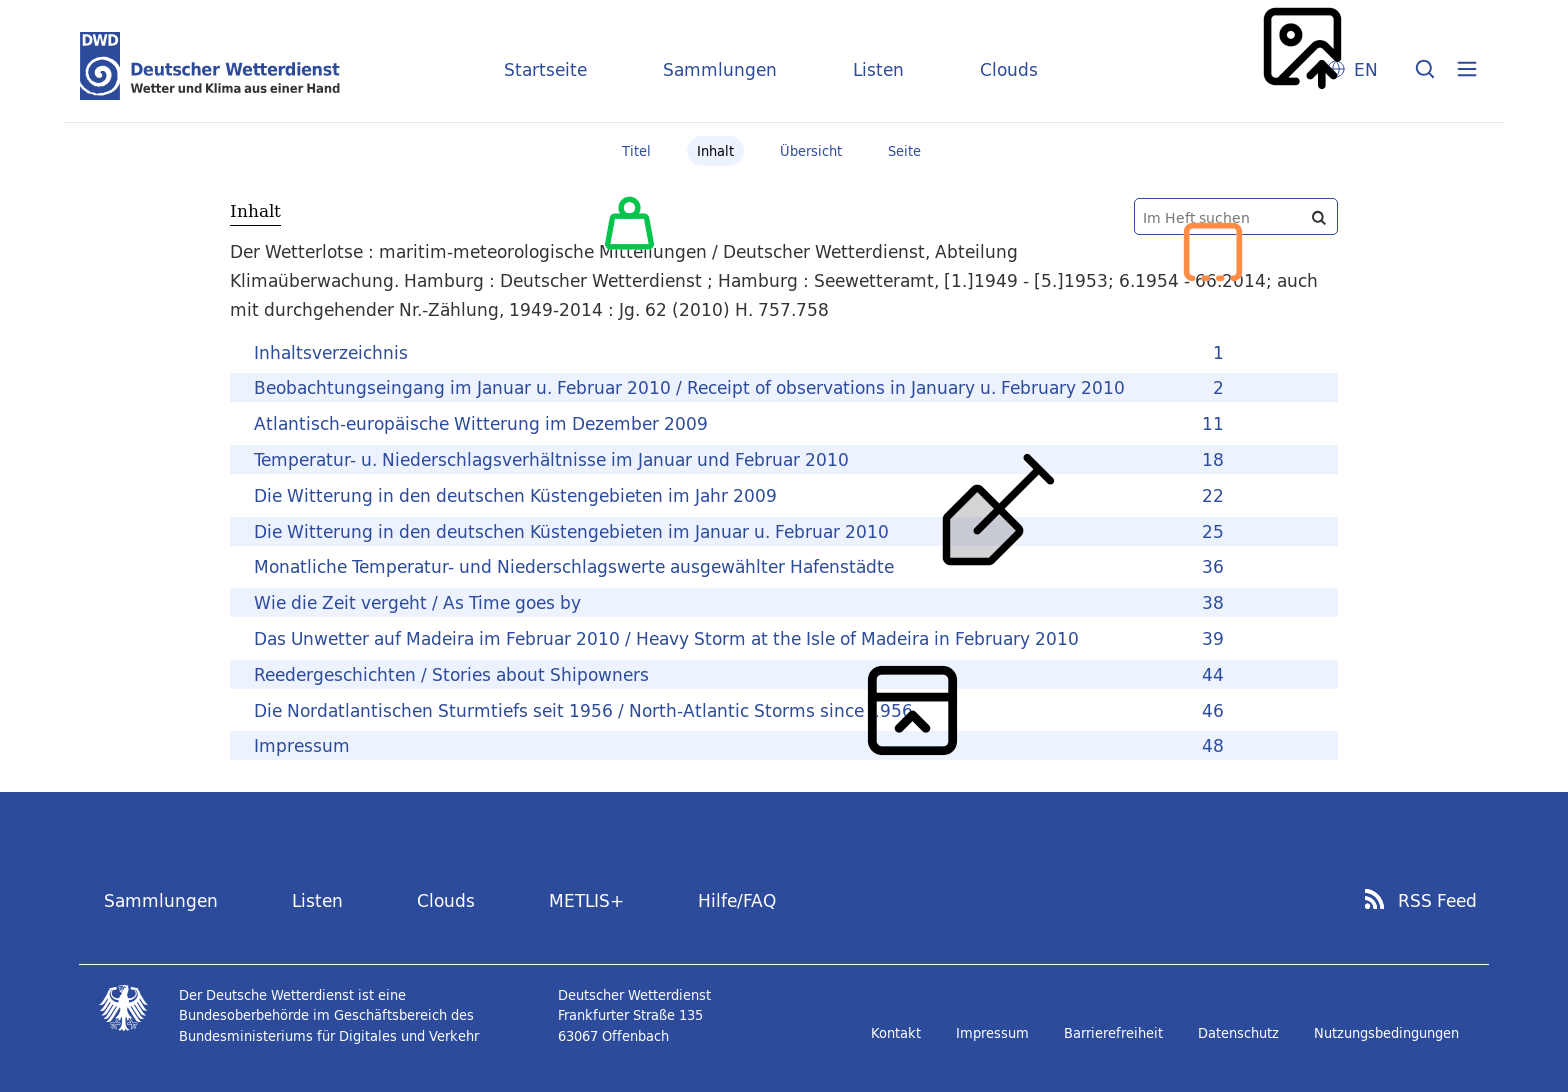 The height and width of the screenshot is (1092, 1568). I want to click on upload an image, so click(1302, 46).